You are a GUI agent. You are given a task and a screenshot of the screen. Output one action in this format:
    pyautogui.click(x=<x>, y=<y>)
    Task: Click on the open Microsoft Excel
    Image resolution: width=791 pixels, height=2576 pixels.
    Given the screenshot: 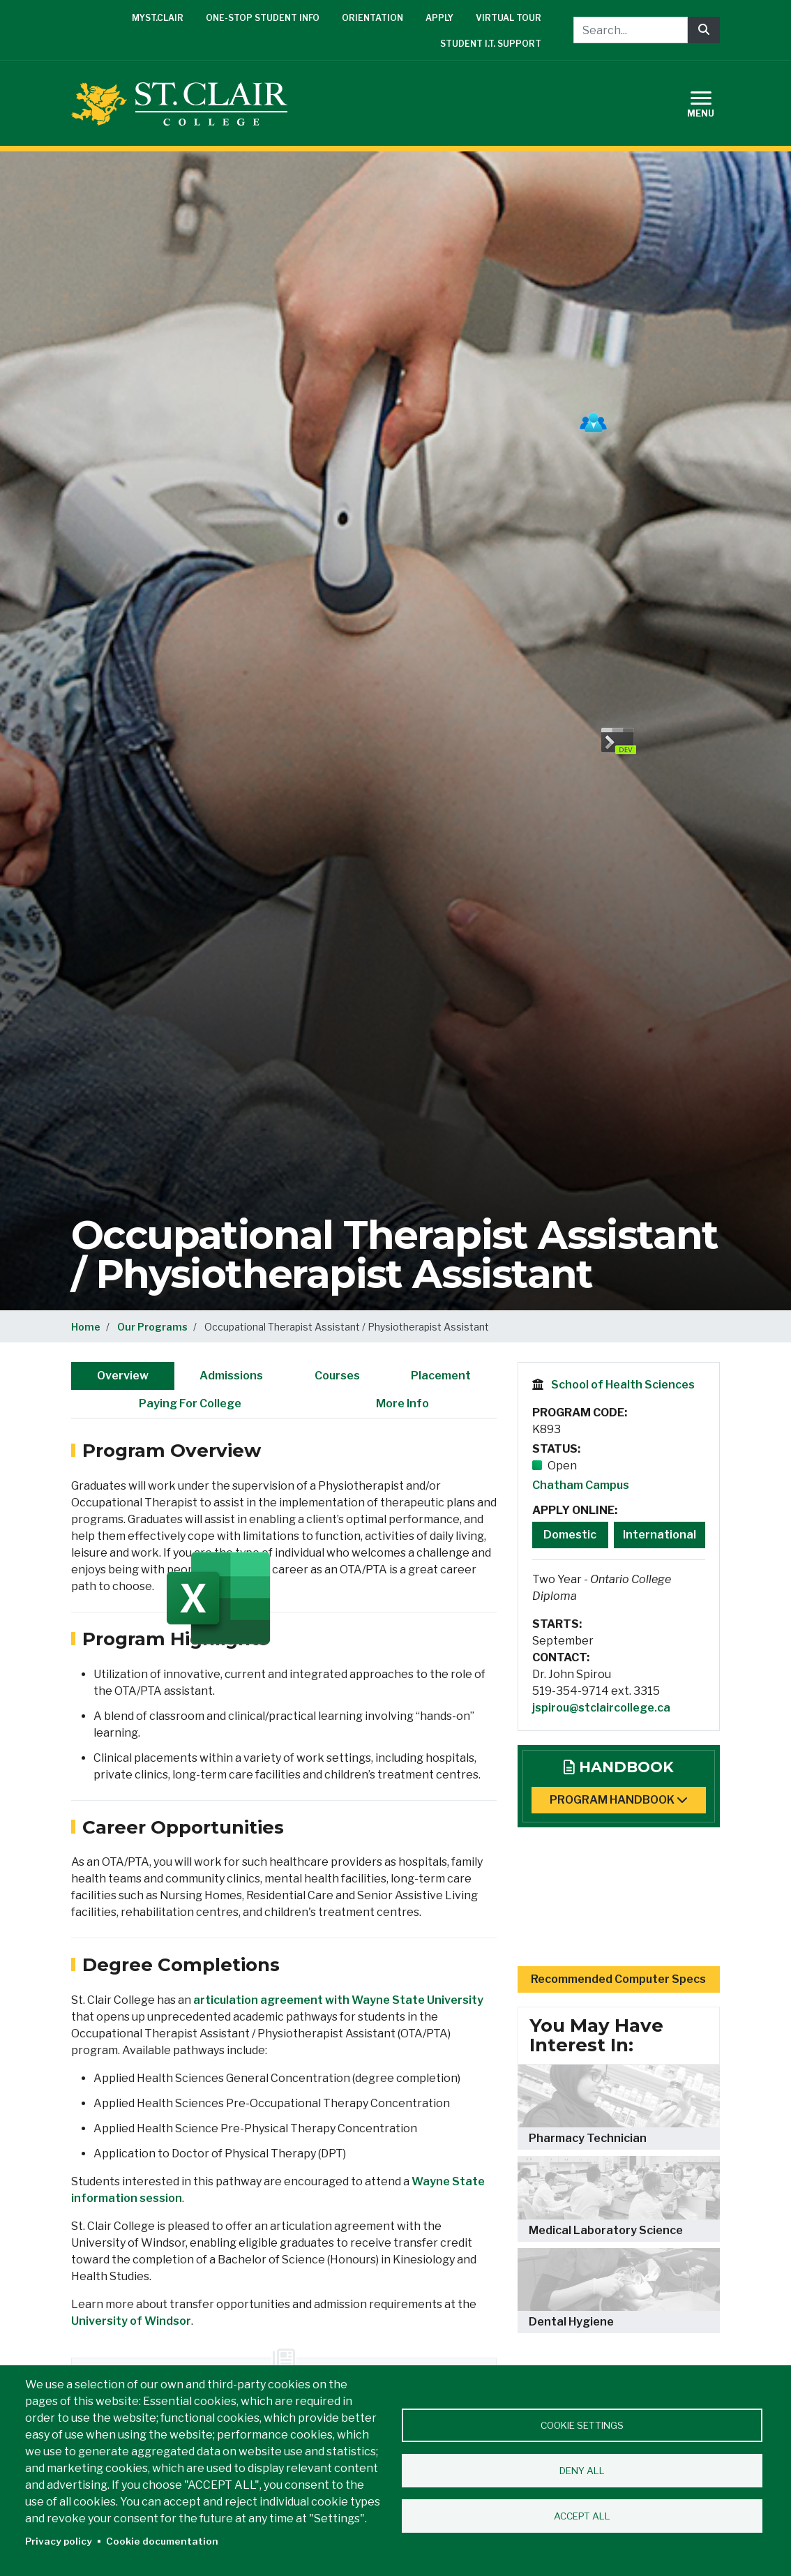 What is the action you would take?
    pyautogui.click(x=219, y=1598)
    